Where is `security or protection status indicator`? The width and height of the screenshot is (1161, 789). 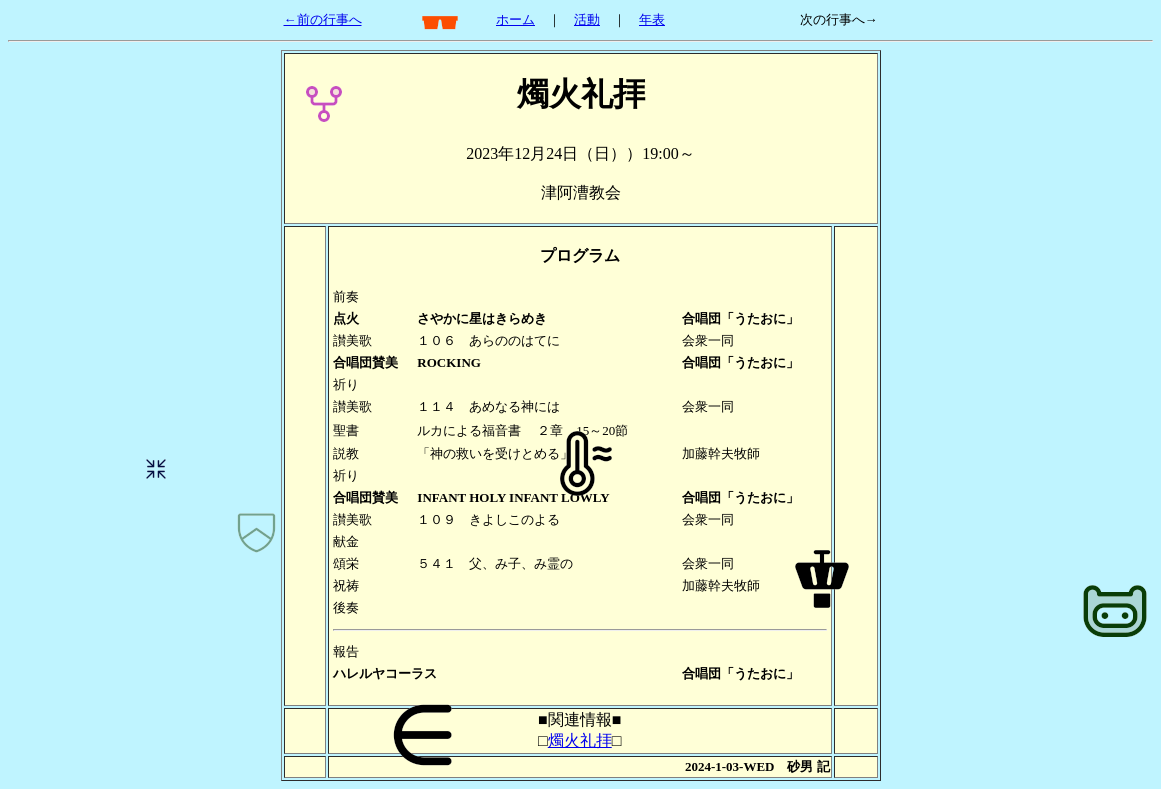
security or protection status indicator is located at coordinates (256, 530).